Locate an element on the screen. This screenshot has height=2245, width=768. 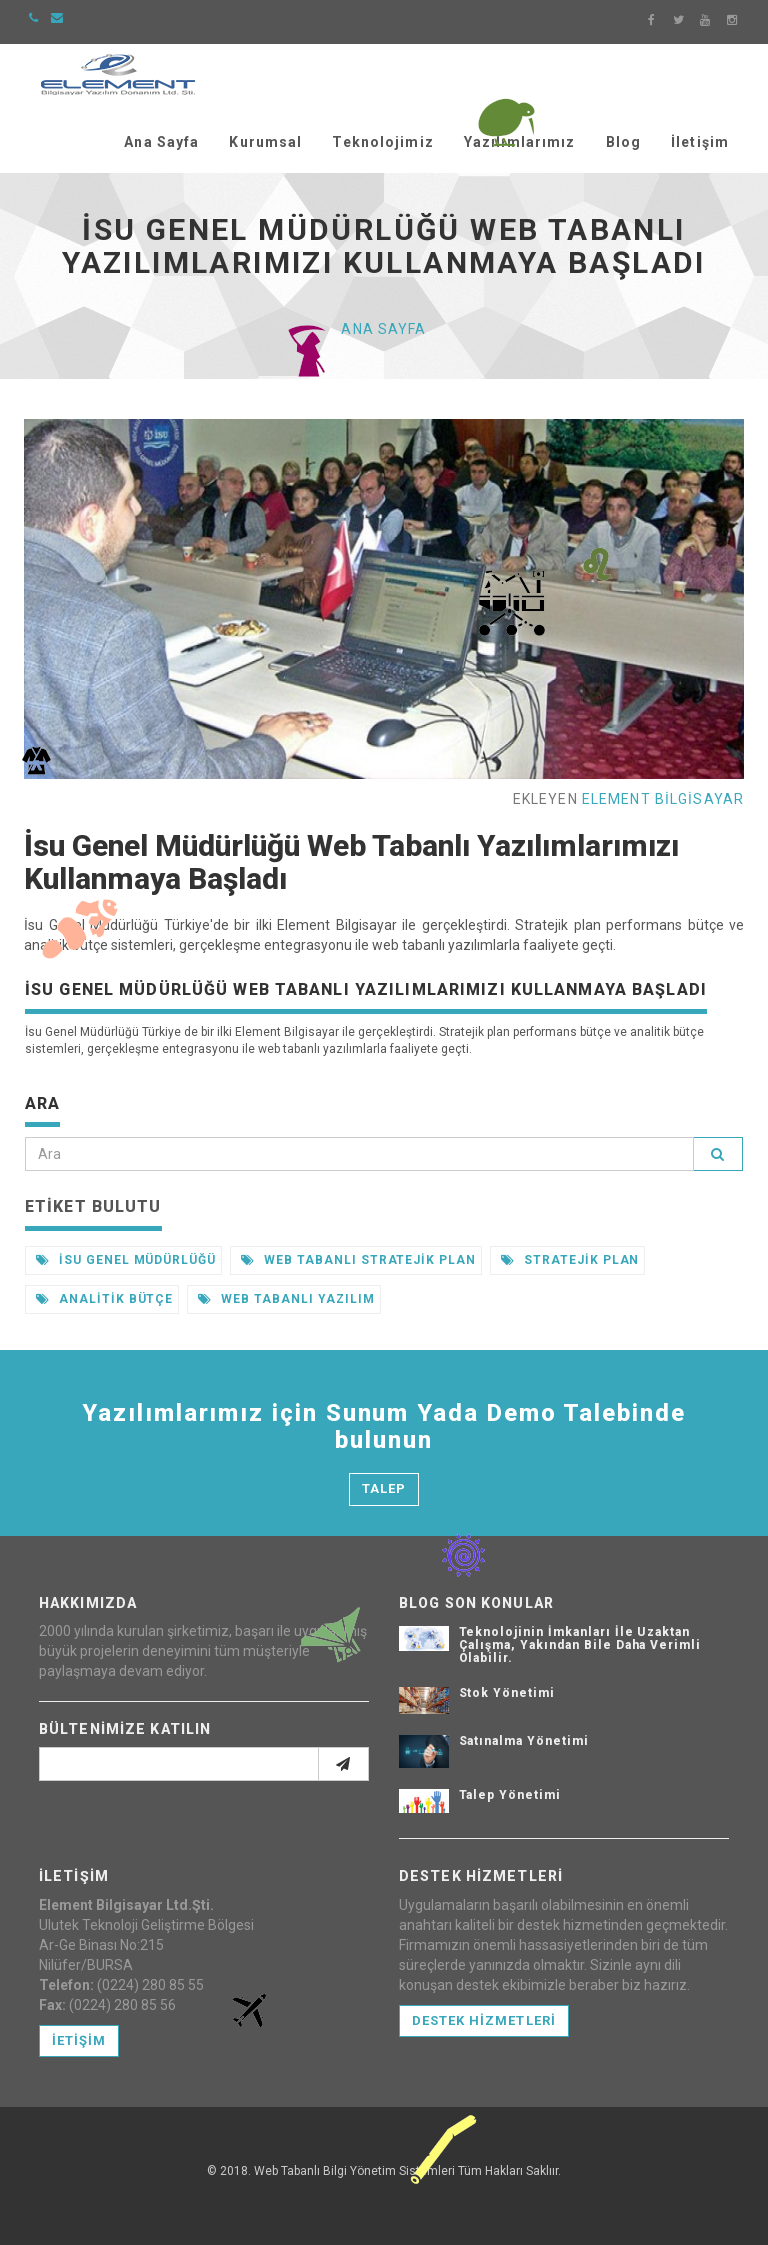
access flight booking or travel options is located at coordinates (248, 2011).